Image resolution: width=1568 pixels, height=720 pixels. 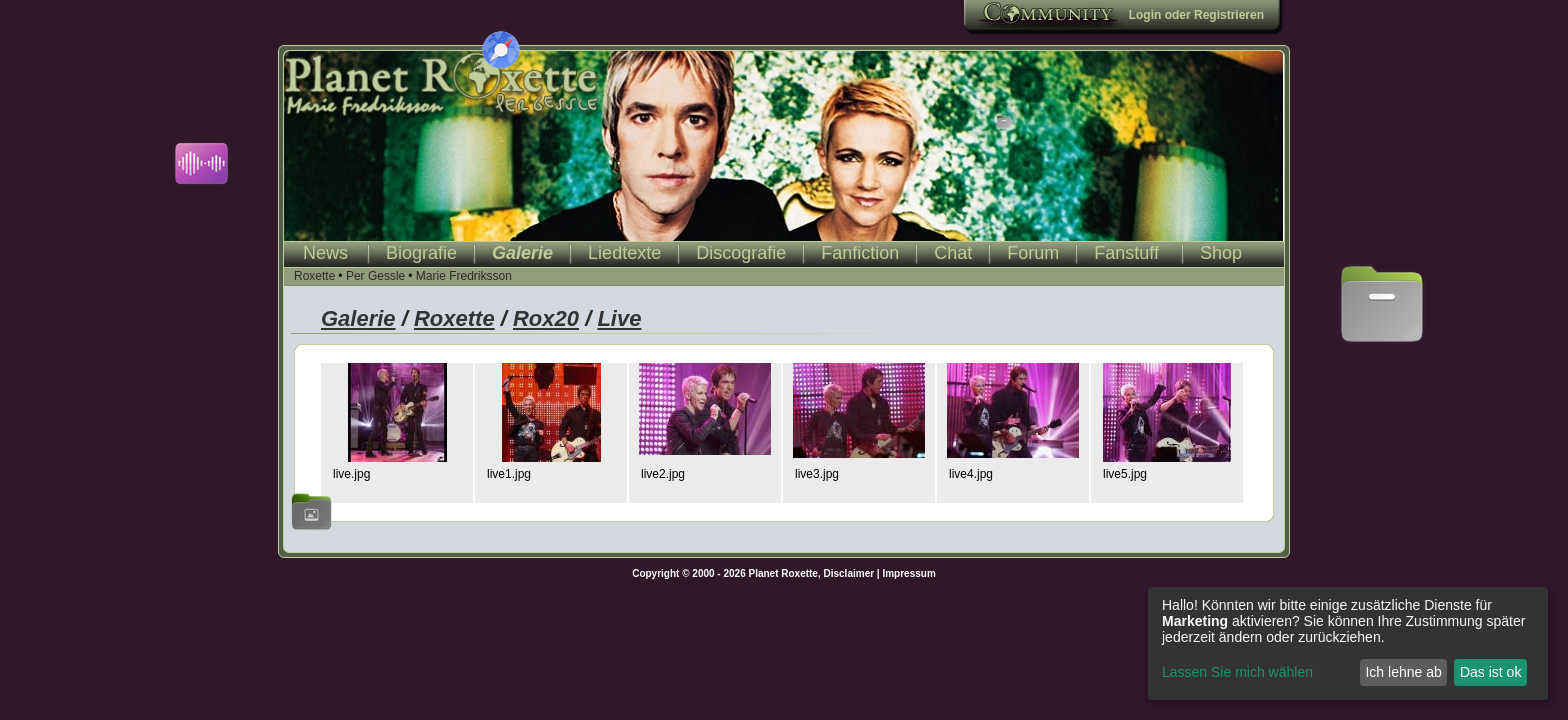 I want to click on open your pictures folder, so click(x=311, y=511).